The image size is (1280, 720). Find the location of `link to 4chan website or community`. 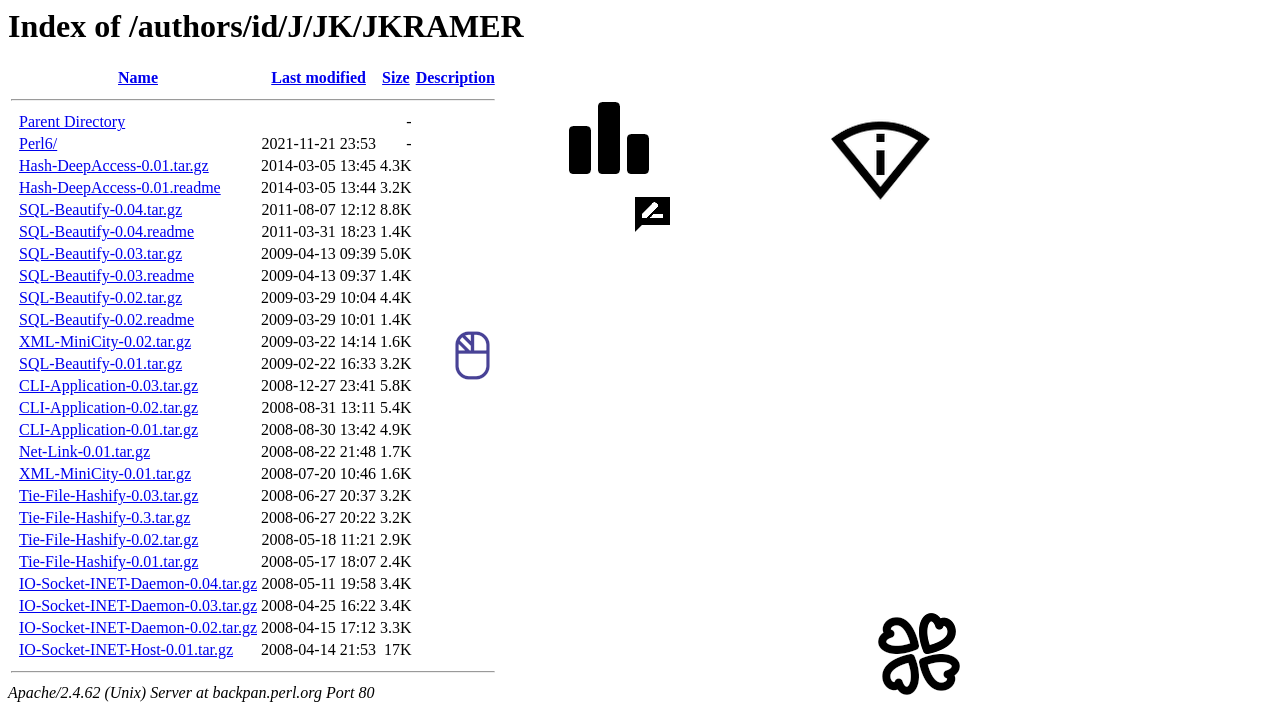

link to 4chan website or community is located at coordinates (919, 654).